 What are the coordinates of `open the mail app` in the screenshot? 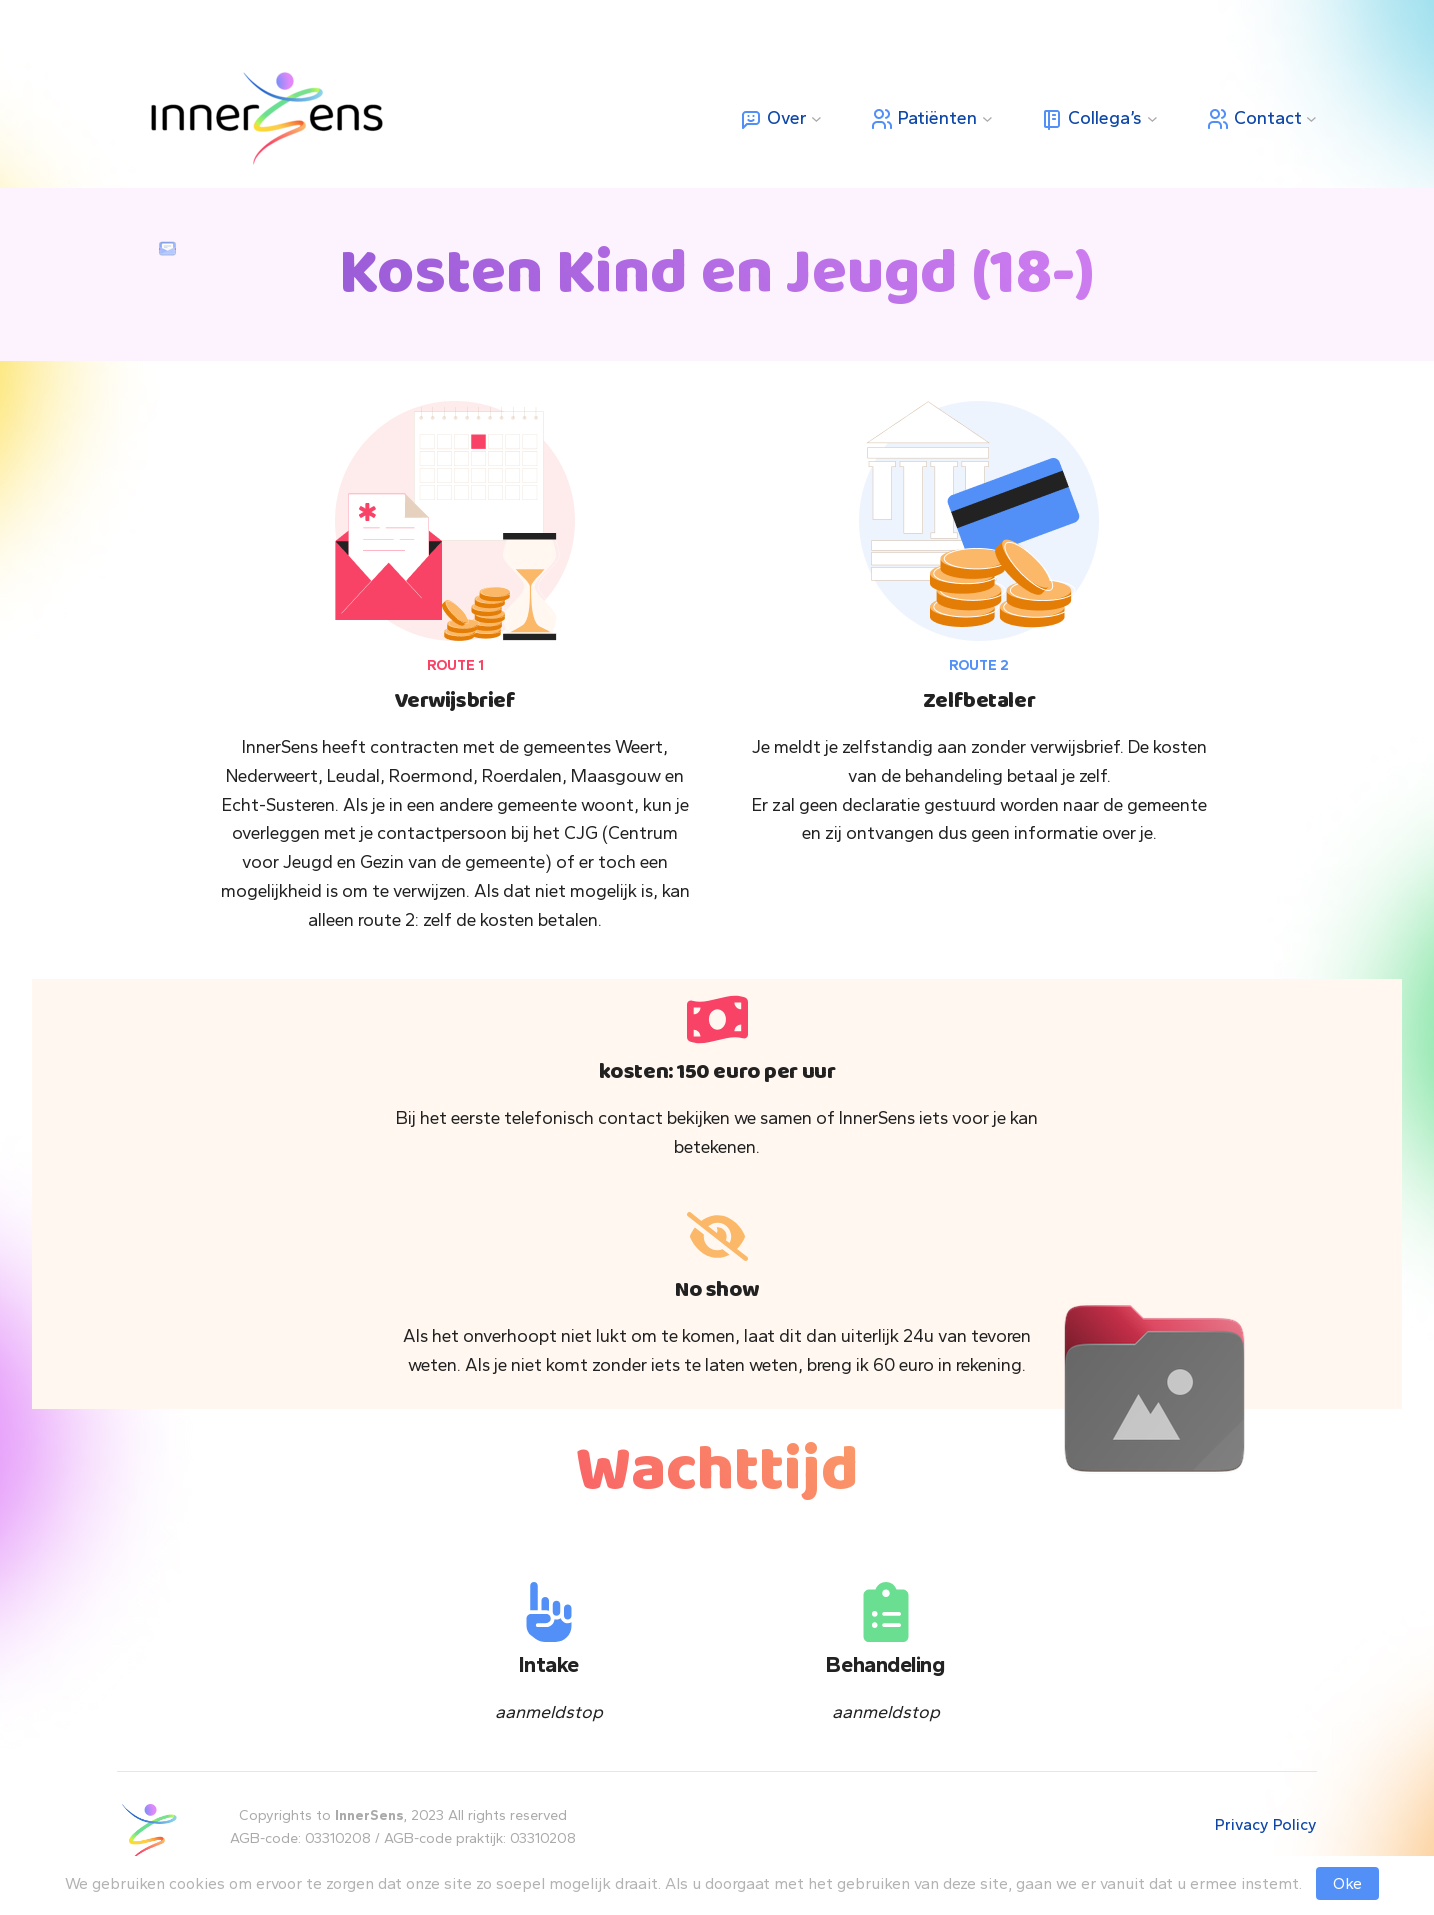 It's located at (167, 248).